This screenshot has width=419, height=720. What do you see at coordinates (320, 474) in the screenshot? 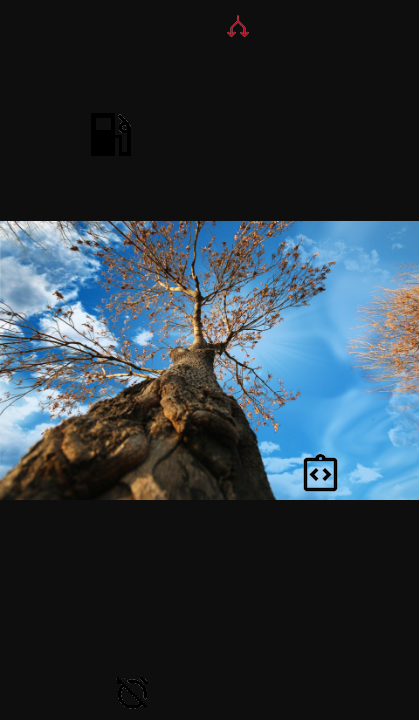
I see `view code integration instructions` at bounding box center [320, 474].